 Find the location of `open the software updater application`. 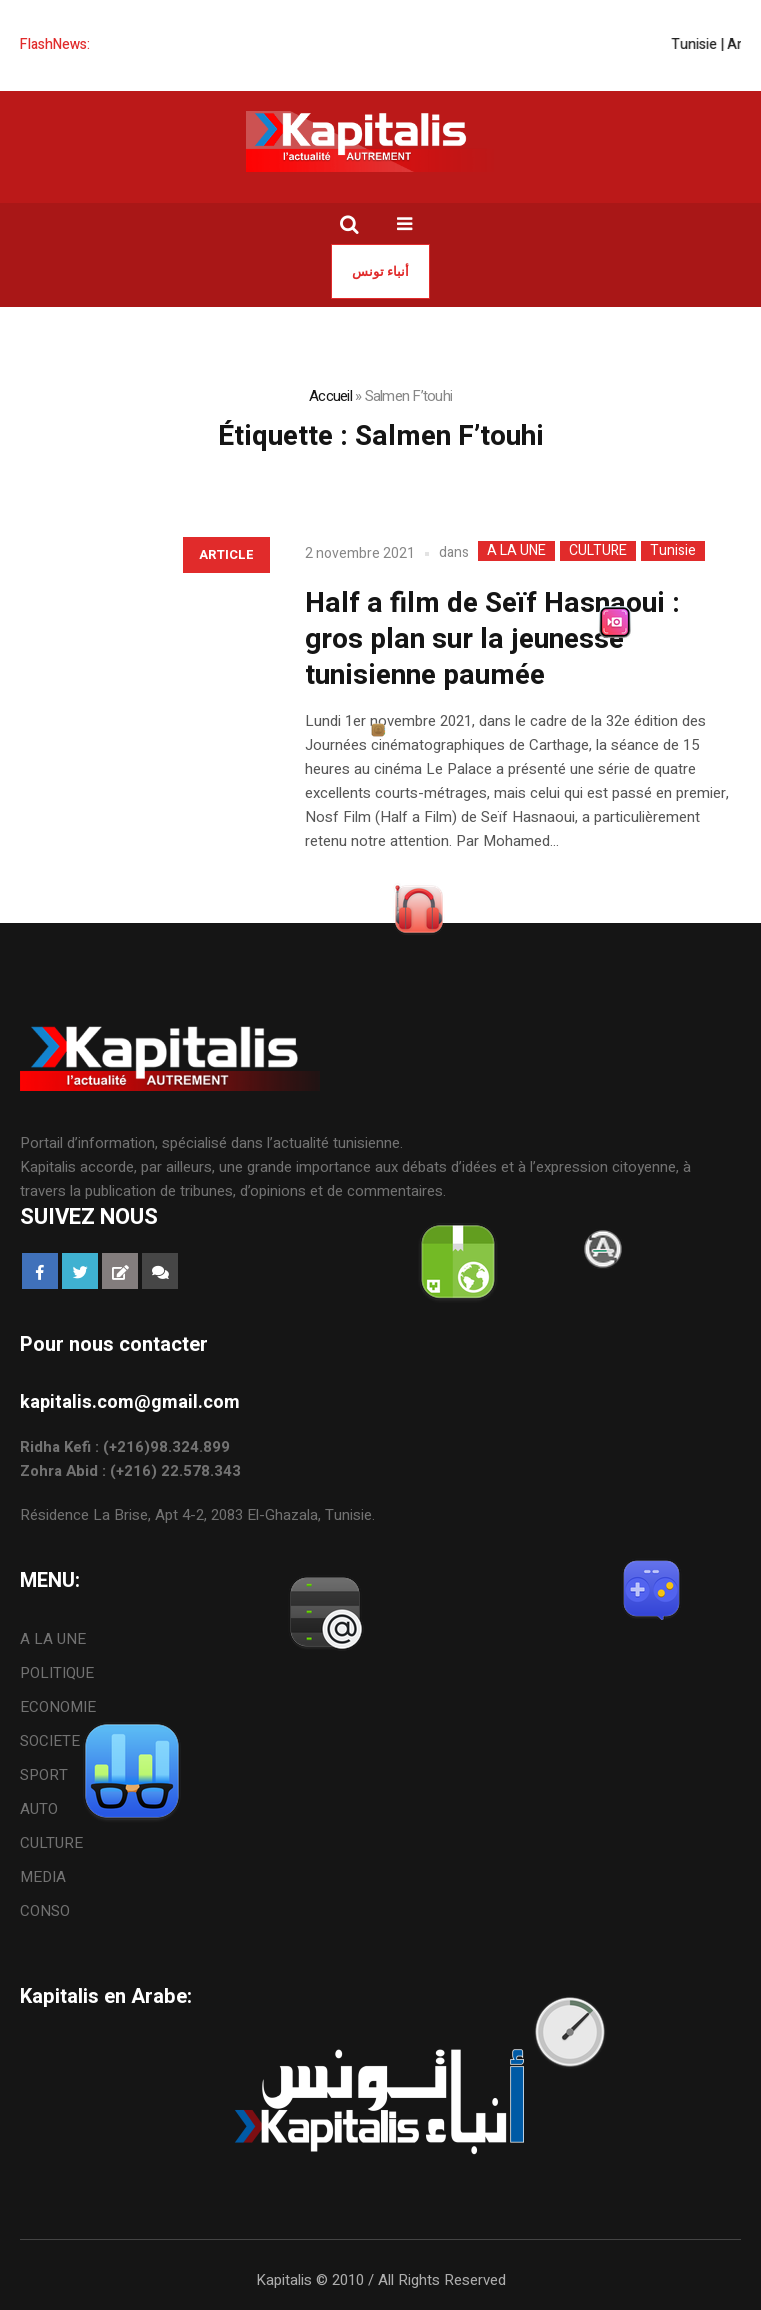

open the software updater application is located at coordinates (603, 1249).